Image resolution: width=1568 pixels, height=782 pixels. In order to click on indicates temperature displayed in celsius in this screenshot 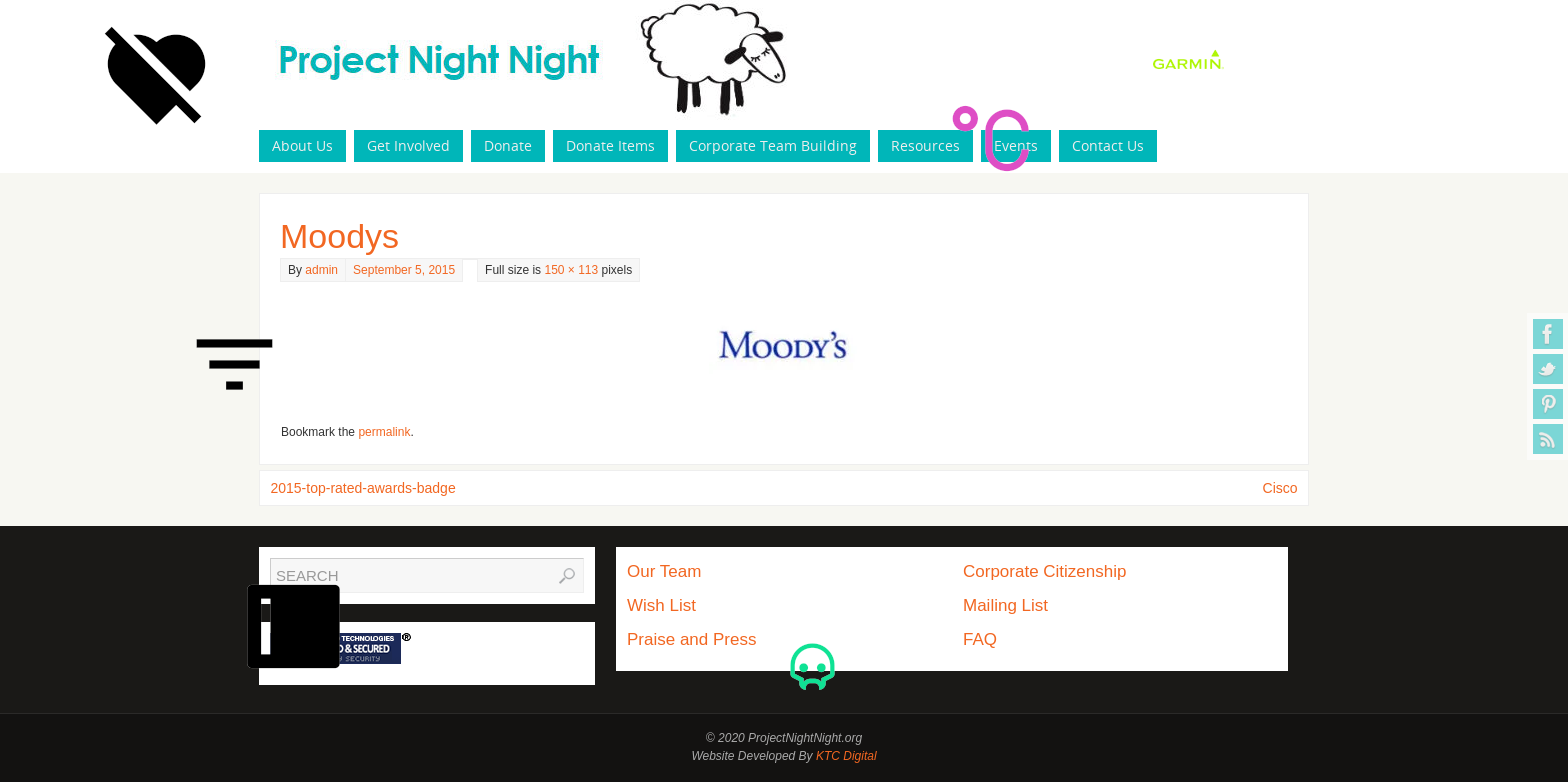, I will do `click(992, 138)`.